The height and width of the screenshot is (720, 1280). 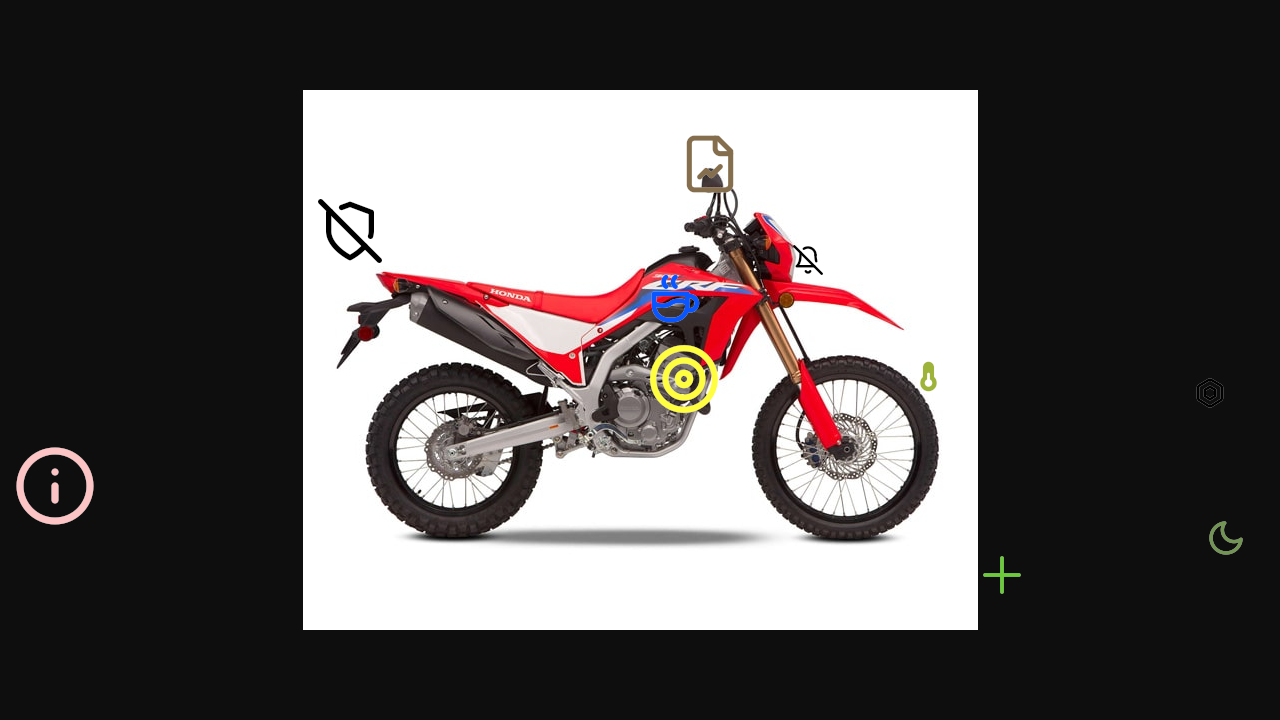 I want to click on find nearby coffee shops, so click(x=675, y=298).